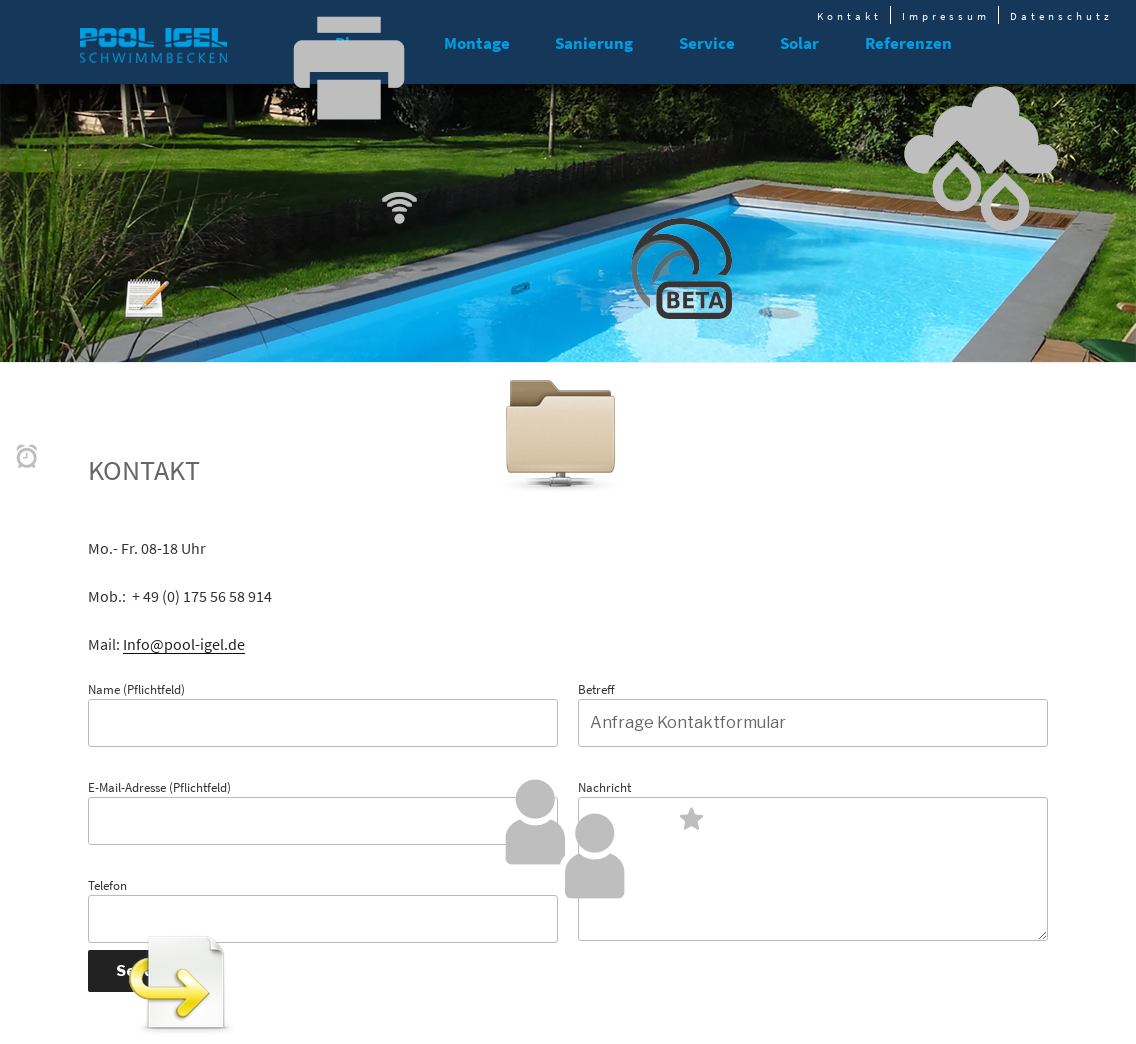  I want to click on open text editor application, so click(145, 297).